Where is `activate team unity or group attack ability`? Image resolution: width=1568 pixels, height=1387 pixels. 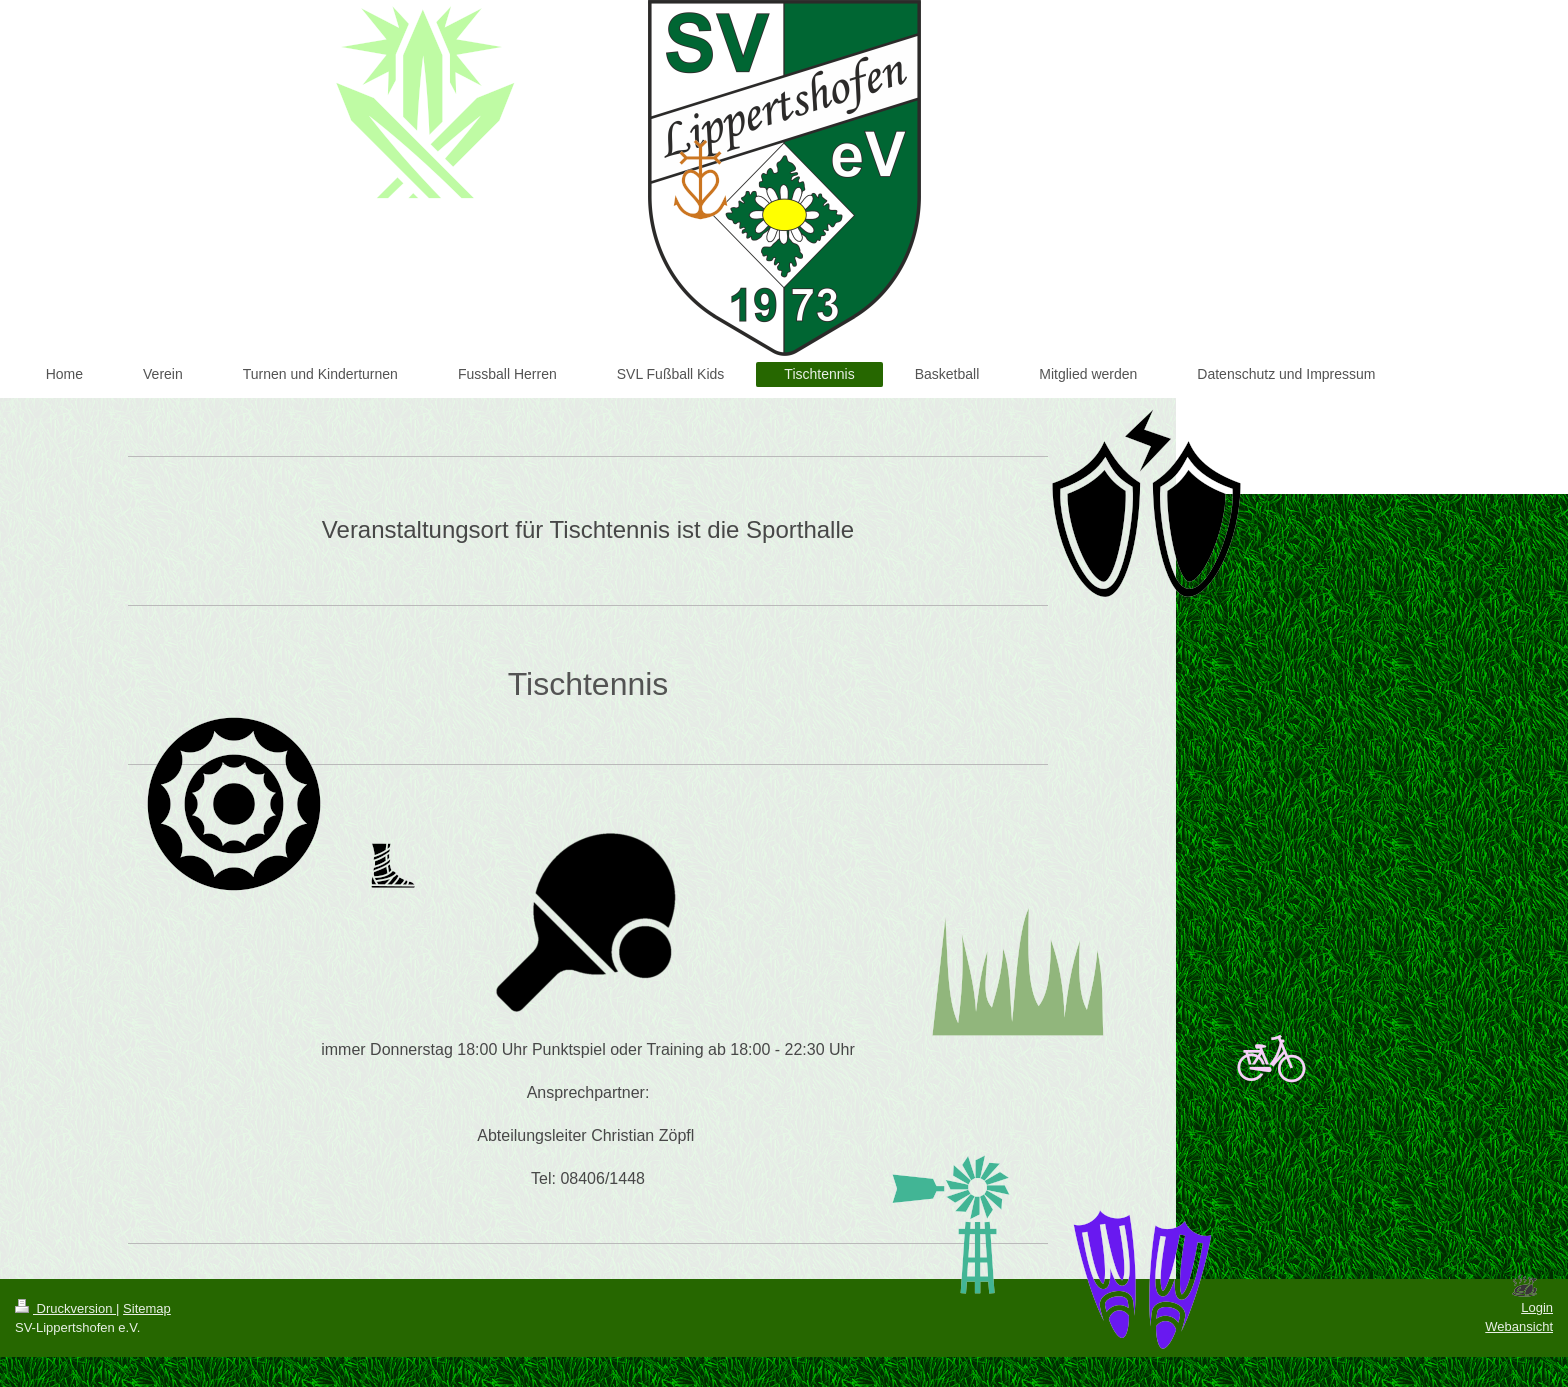
activate team unity or group attack ability is located at coordinates (425, 102).